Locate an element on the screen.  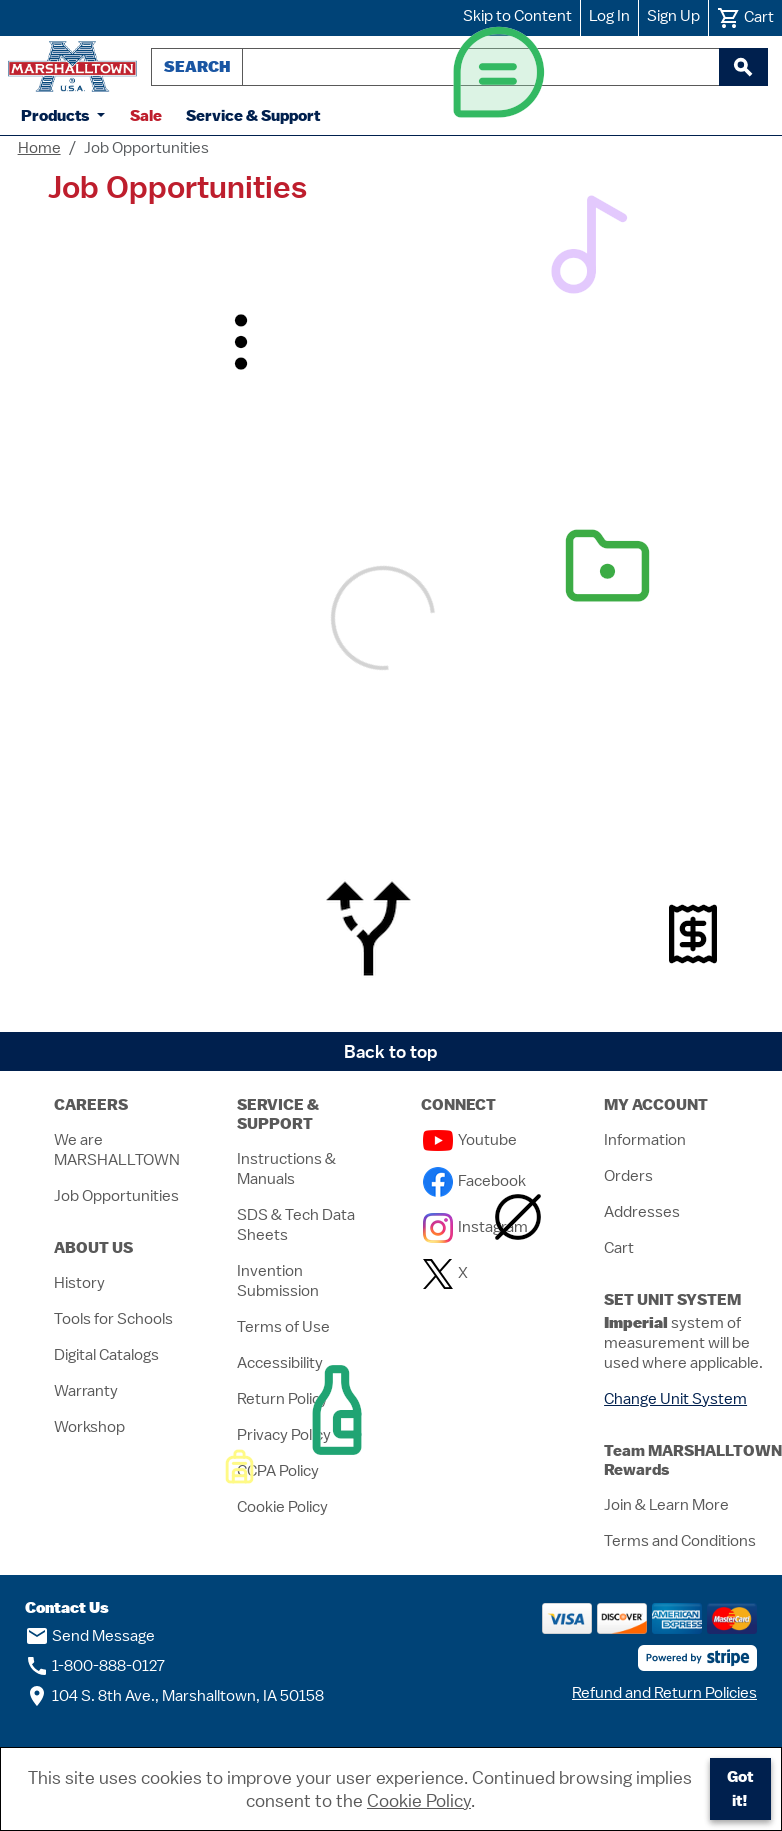
browse wine selection is located at coordinates (337, 1410).